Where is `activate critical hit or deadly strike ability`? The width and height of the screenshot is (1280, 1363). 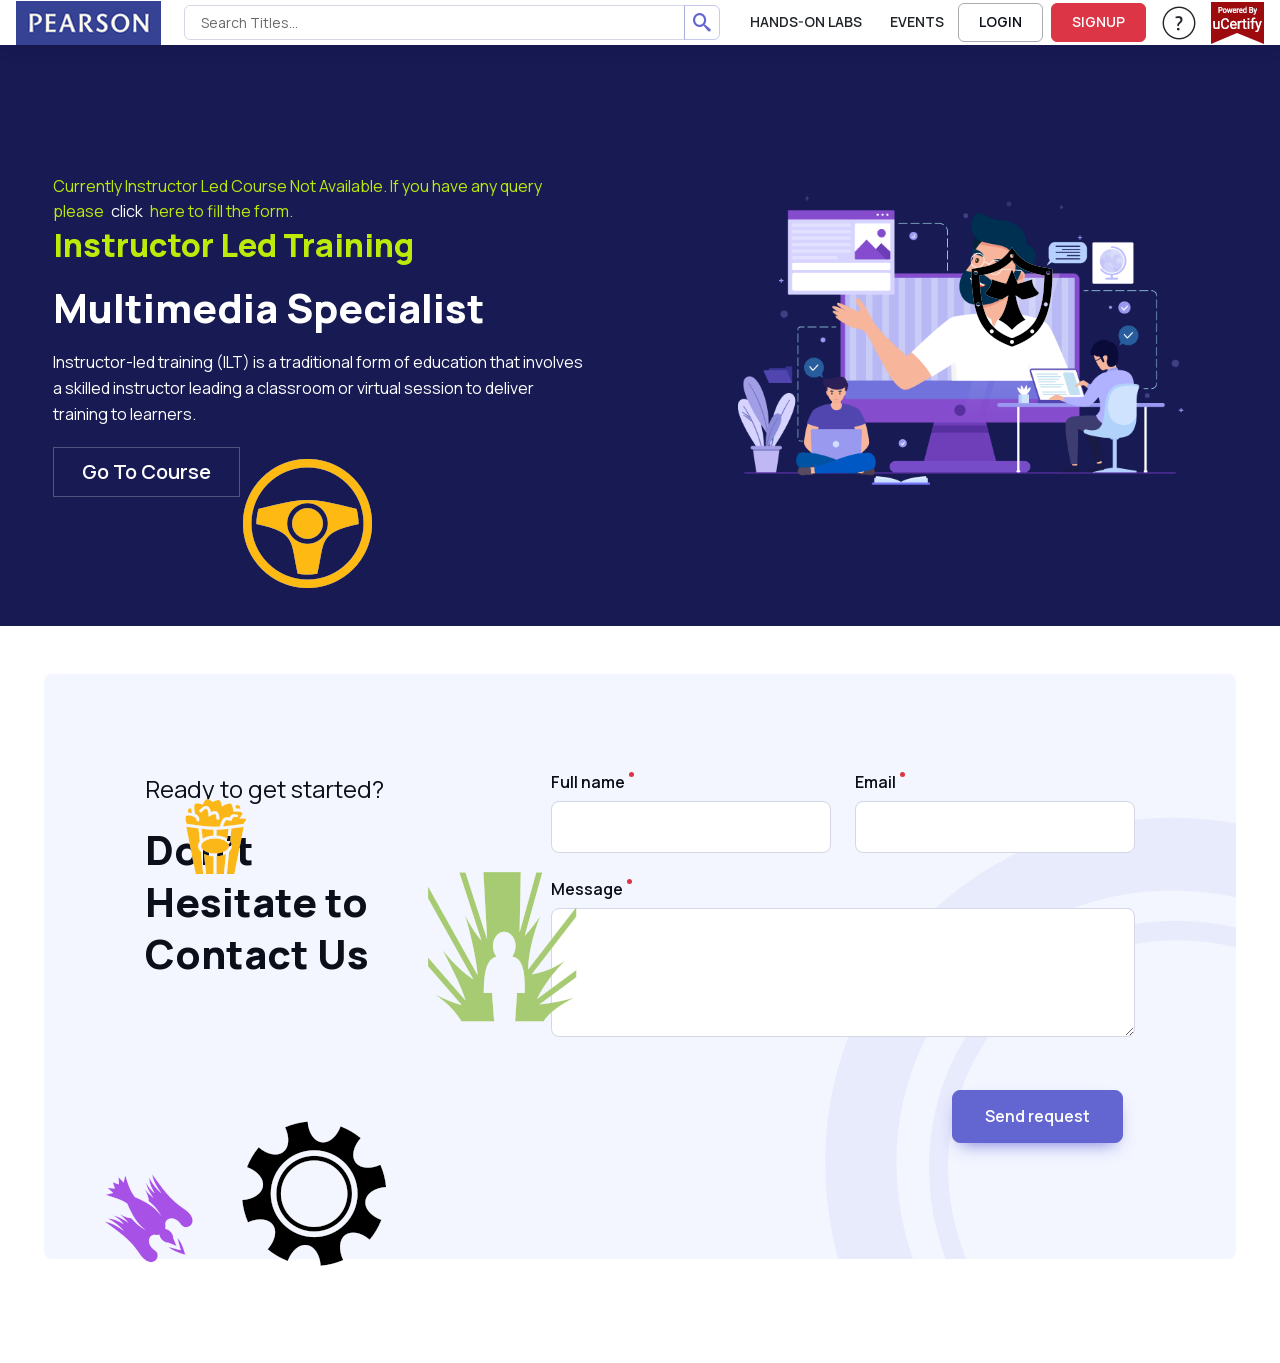
activate critical hit or deadly strike ability is located at coordinates (502, 947).